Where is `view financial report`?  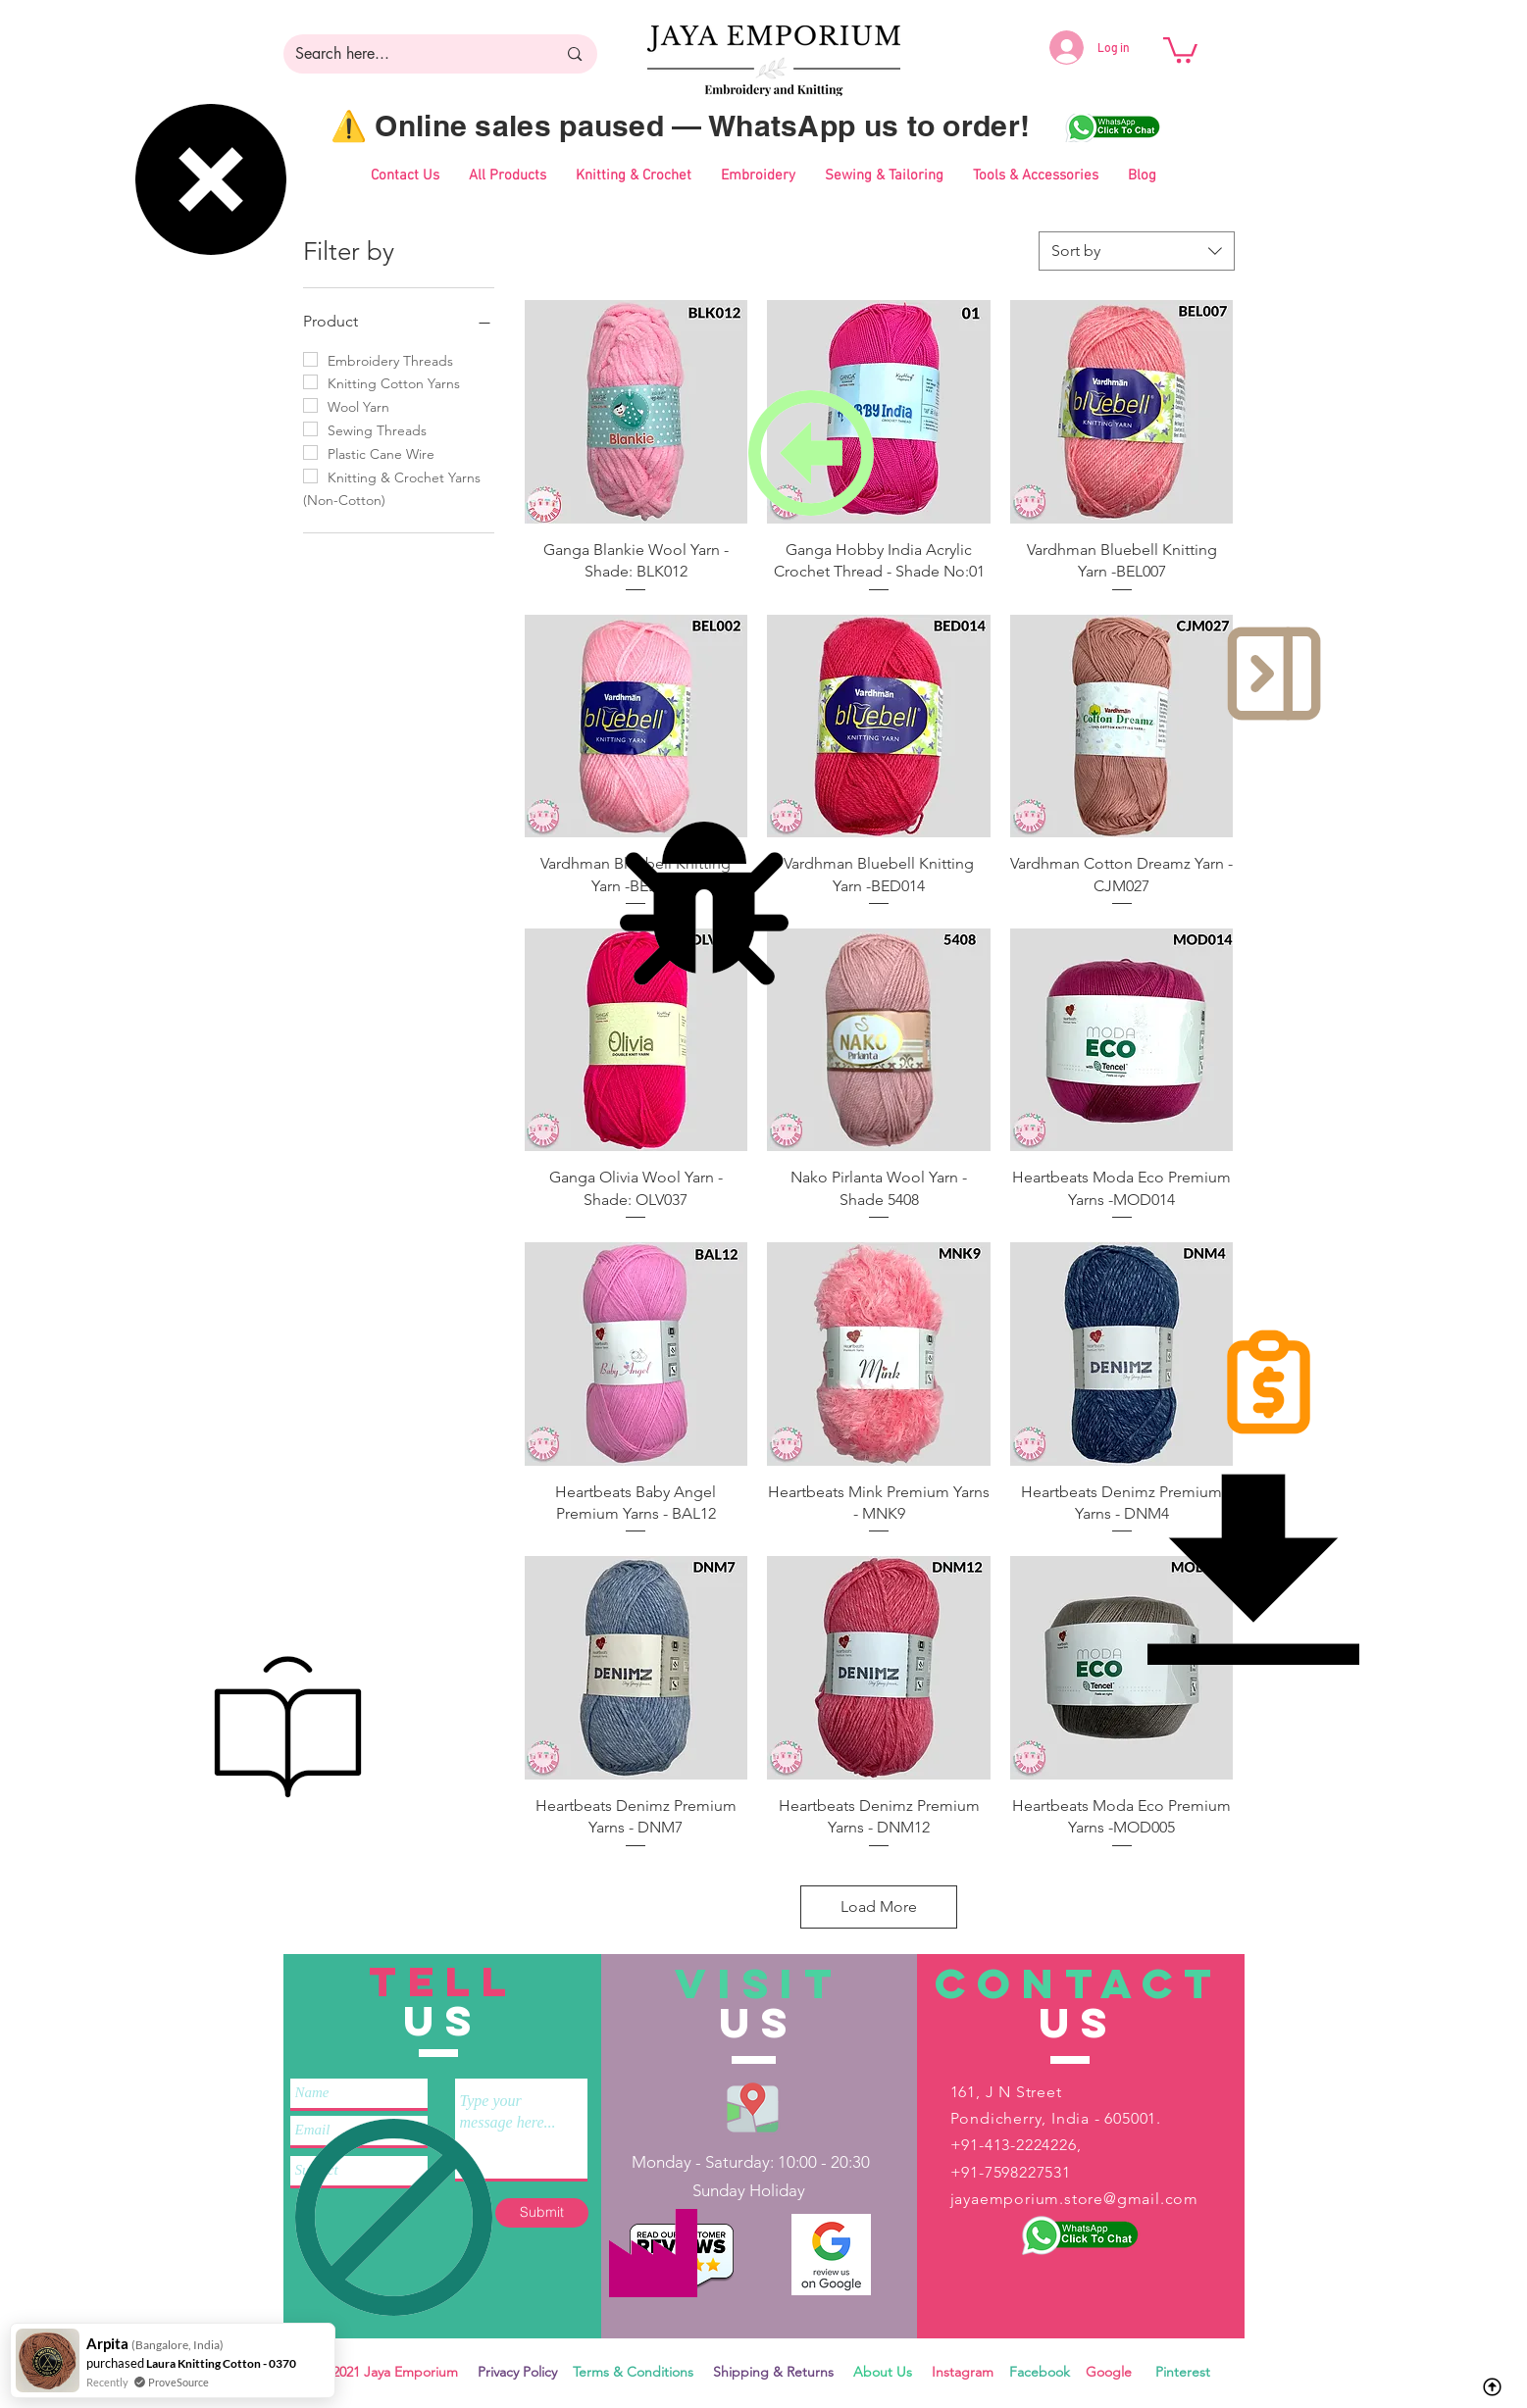
view financial report is located at coordinates (1268, 1381).